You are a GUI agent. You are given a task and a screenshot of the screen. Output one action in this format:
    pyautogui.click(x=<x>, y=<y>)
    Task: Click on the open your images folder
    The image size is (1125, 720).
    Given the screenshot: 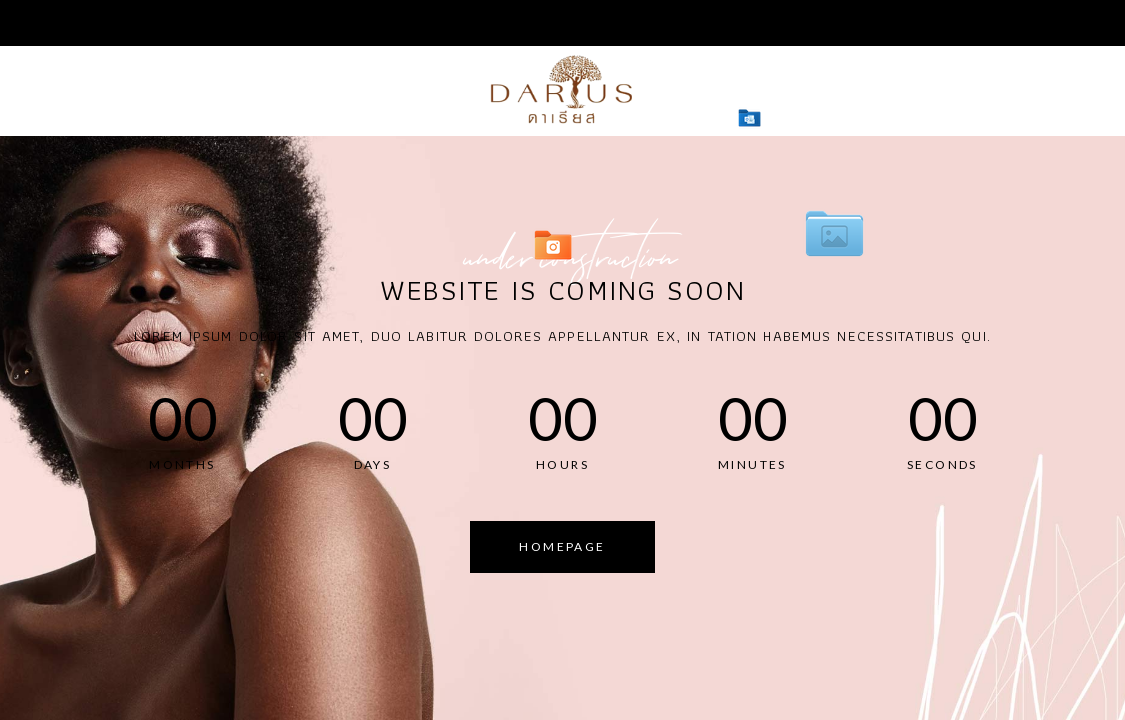 What is the action you would take?
    pyautogui.click(x=834, y=233)
    